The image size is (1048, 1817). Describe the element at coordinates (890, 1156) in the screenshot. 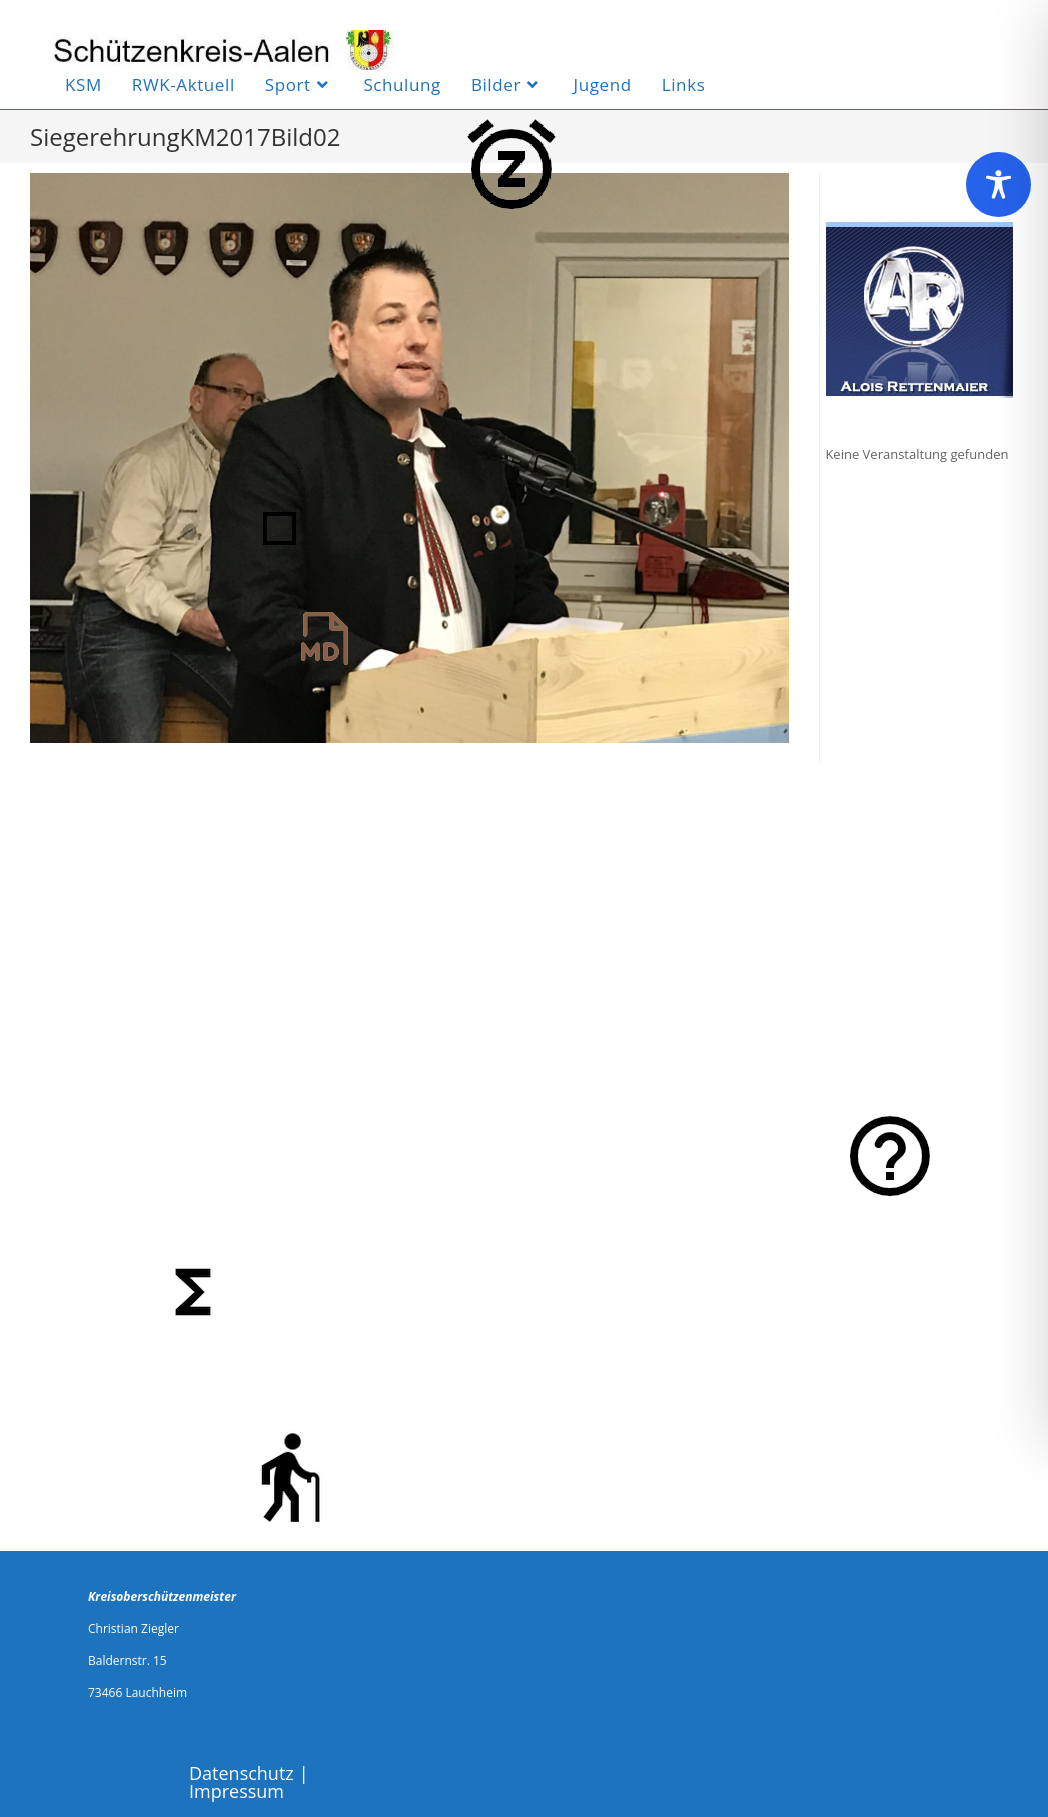

I see `access help or support` at that location.